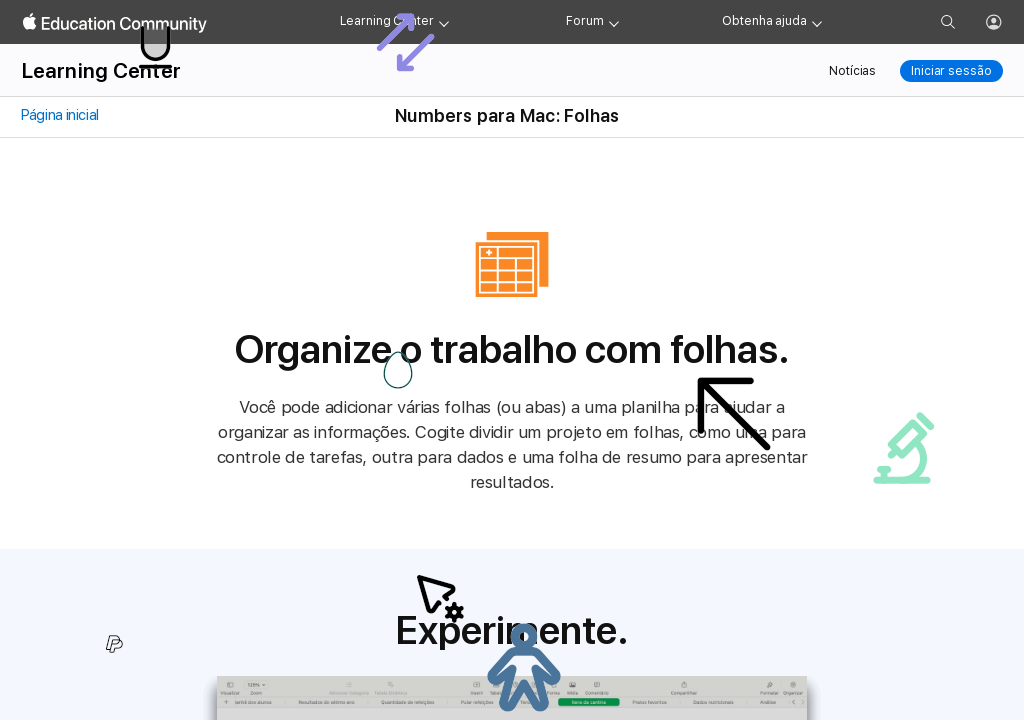  I want to click on apply underline formatting to selected text, so click(155, 44).